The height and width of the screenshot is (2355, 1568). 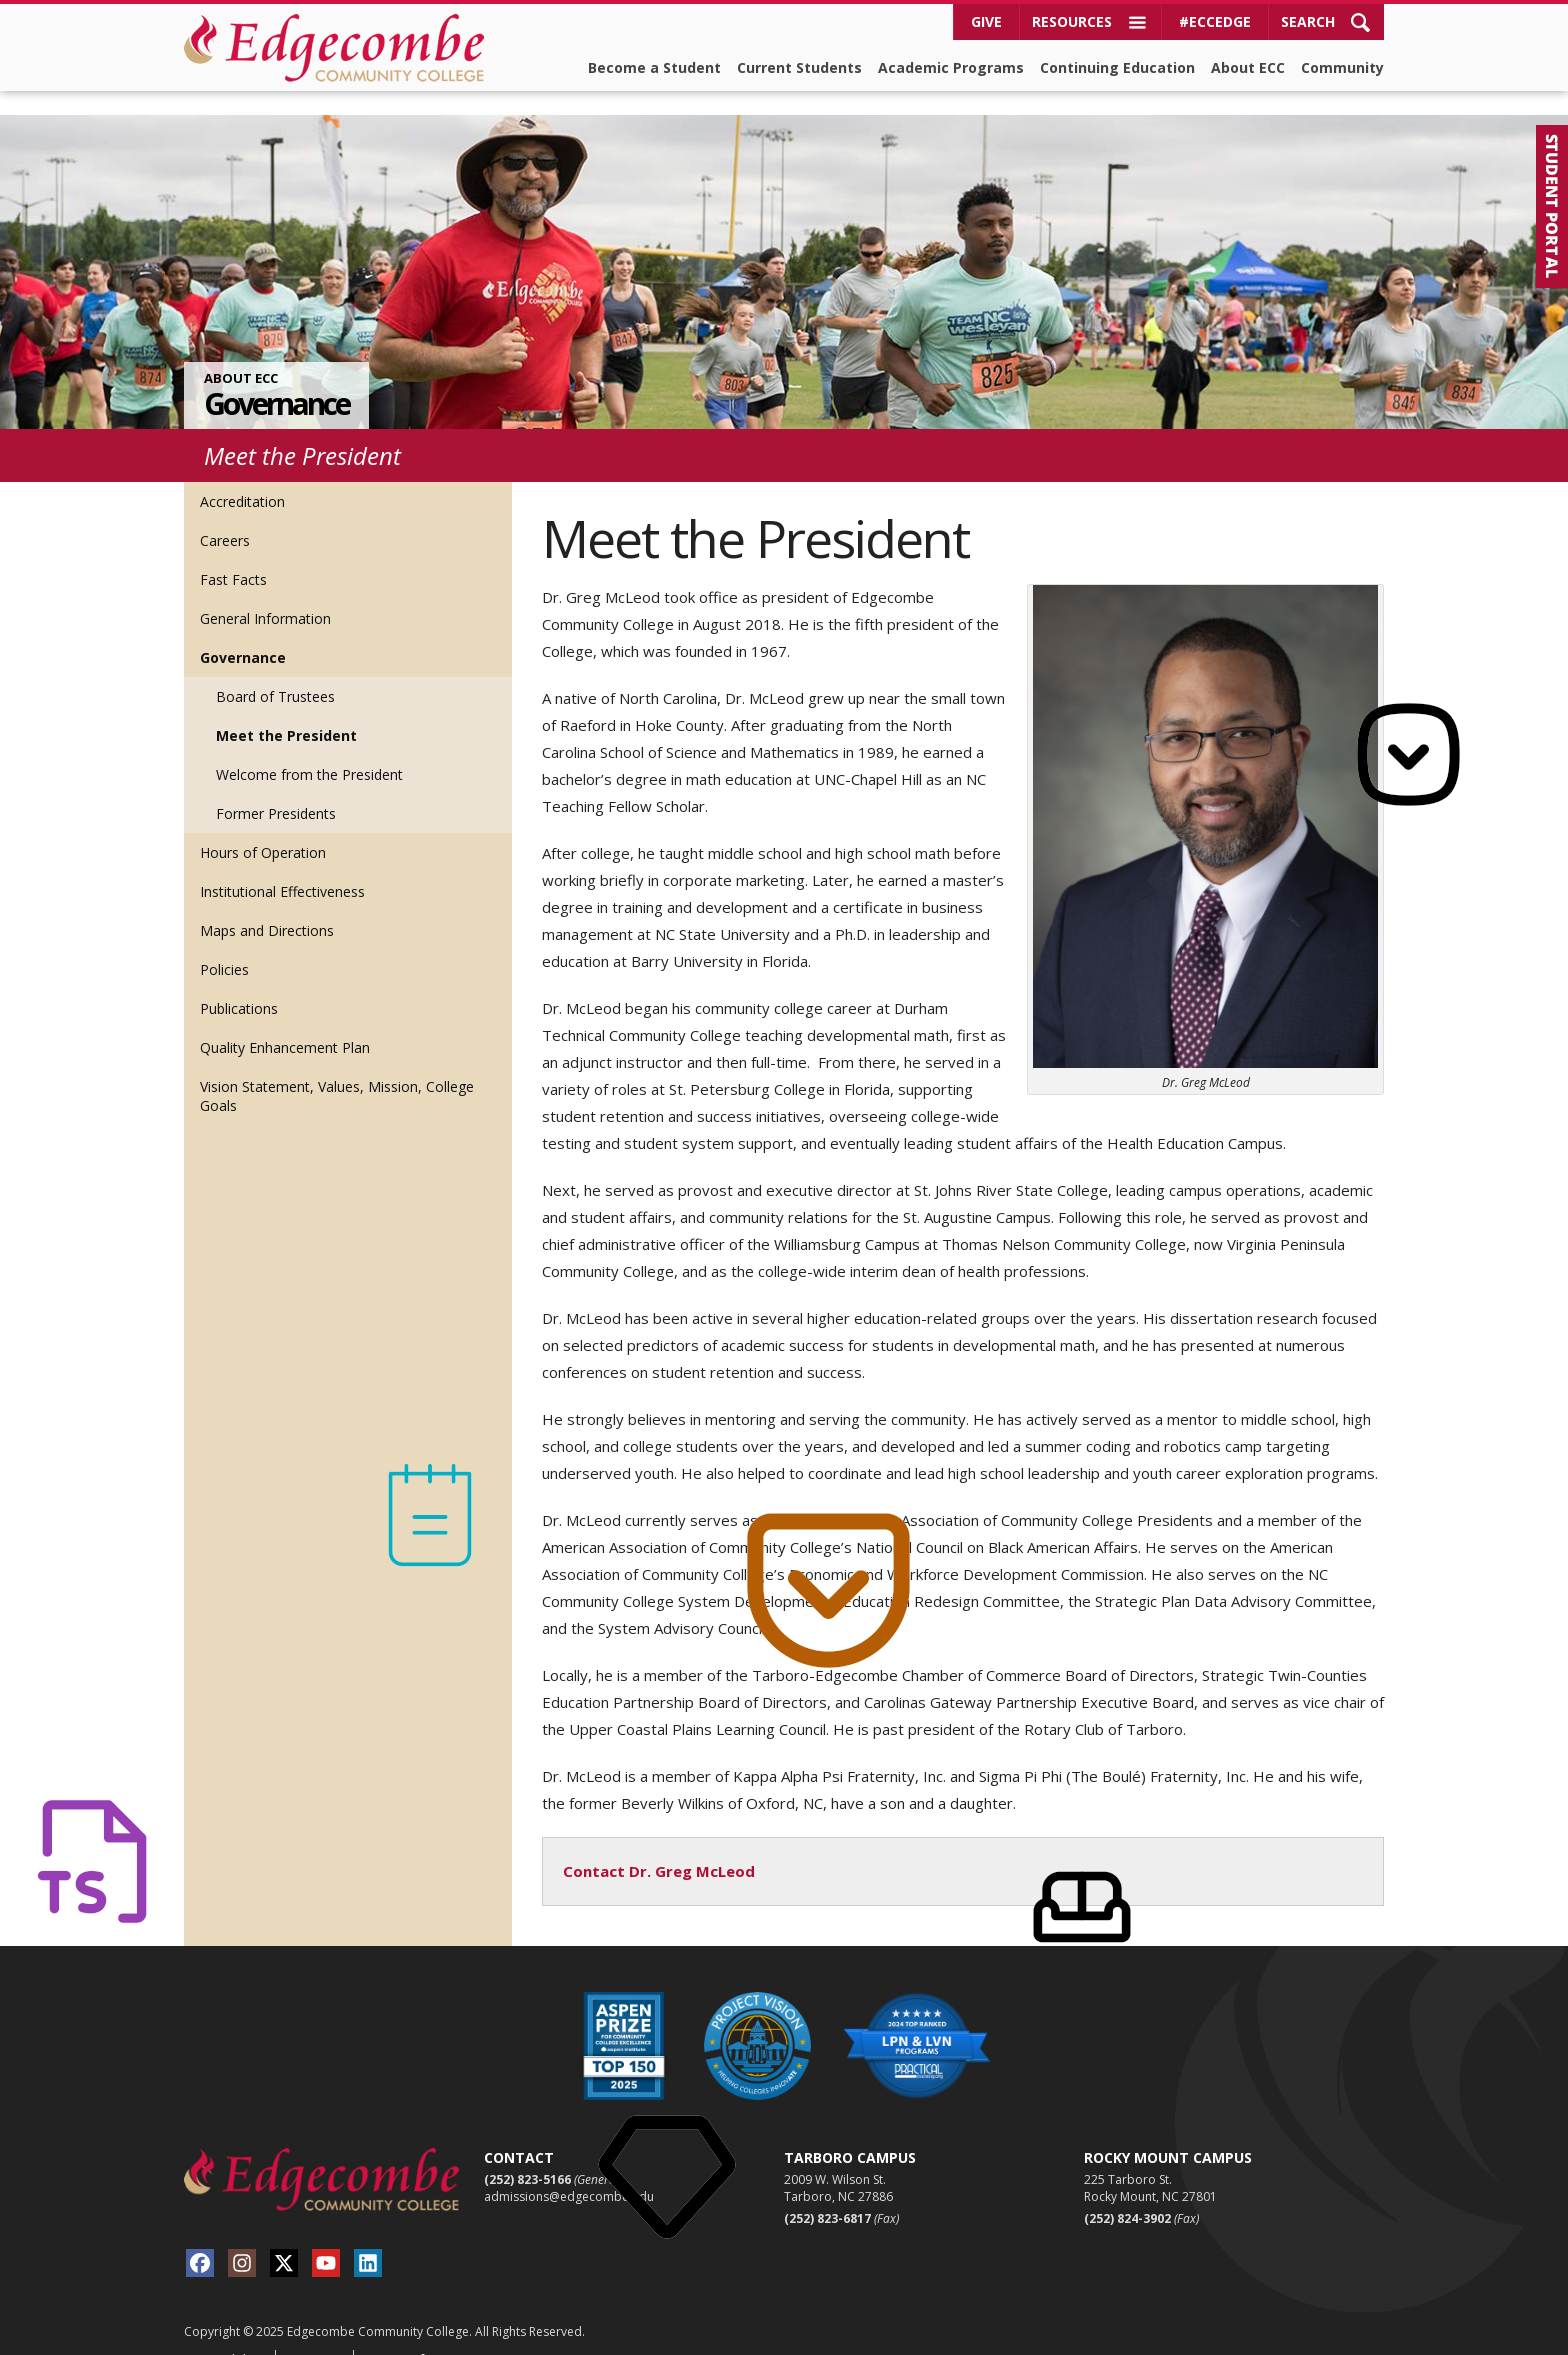 I want to click on browse furniture or home decor items, so click(x=1082, y=1907).